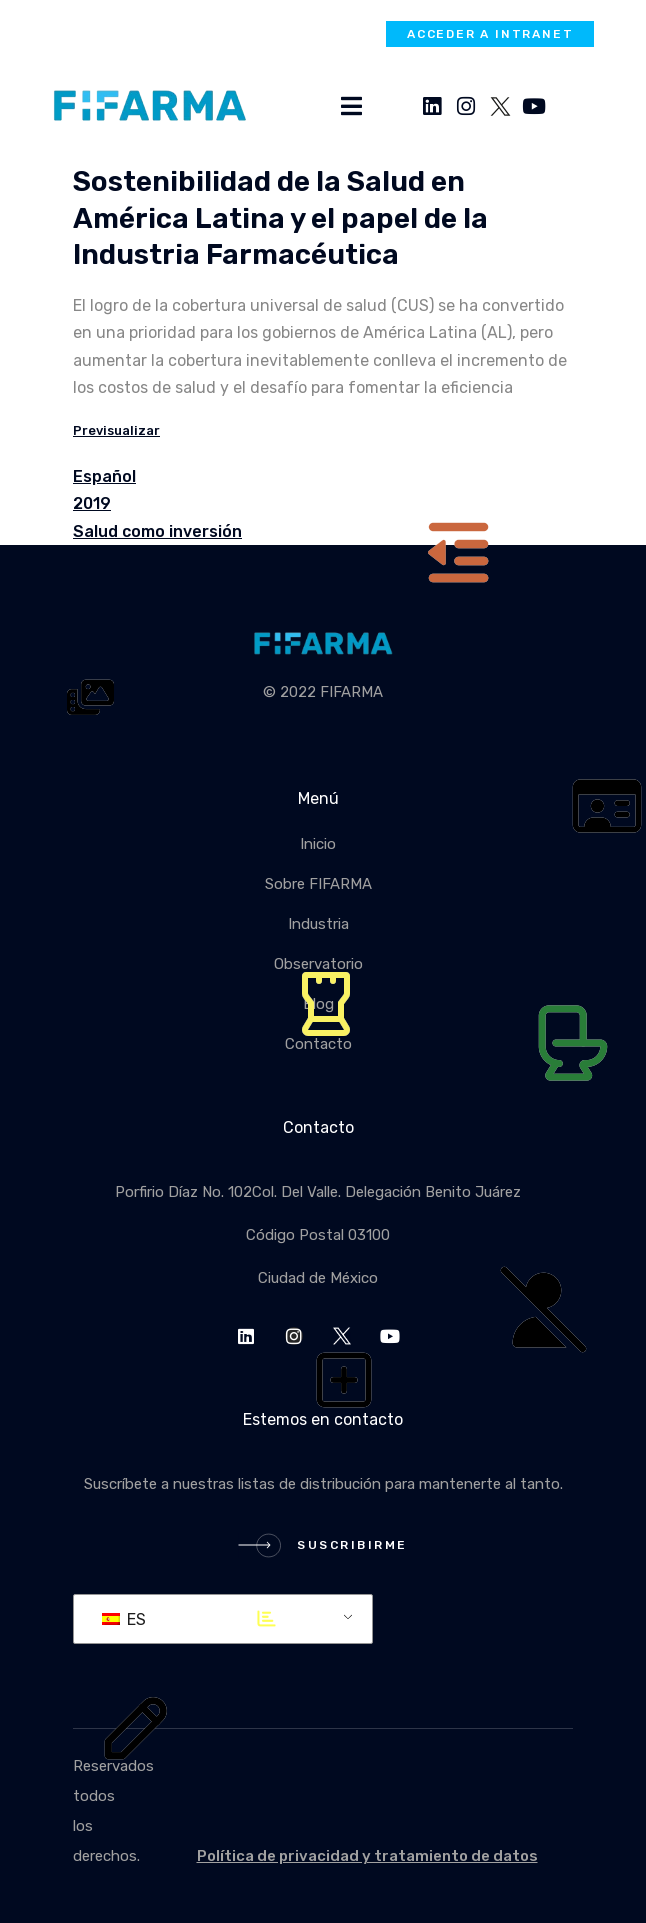 This screenshot has width=646, height=1923. I want to click on block or remove a user, so click(543, 1309).